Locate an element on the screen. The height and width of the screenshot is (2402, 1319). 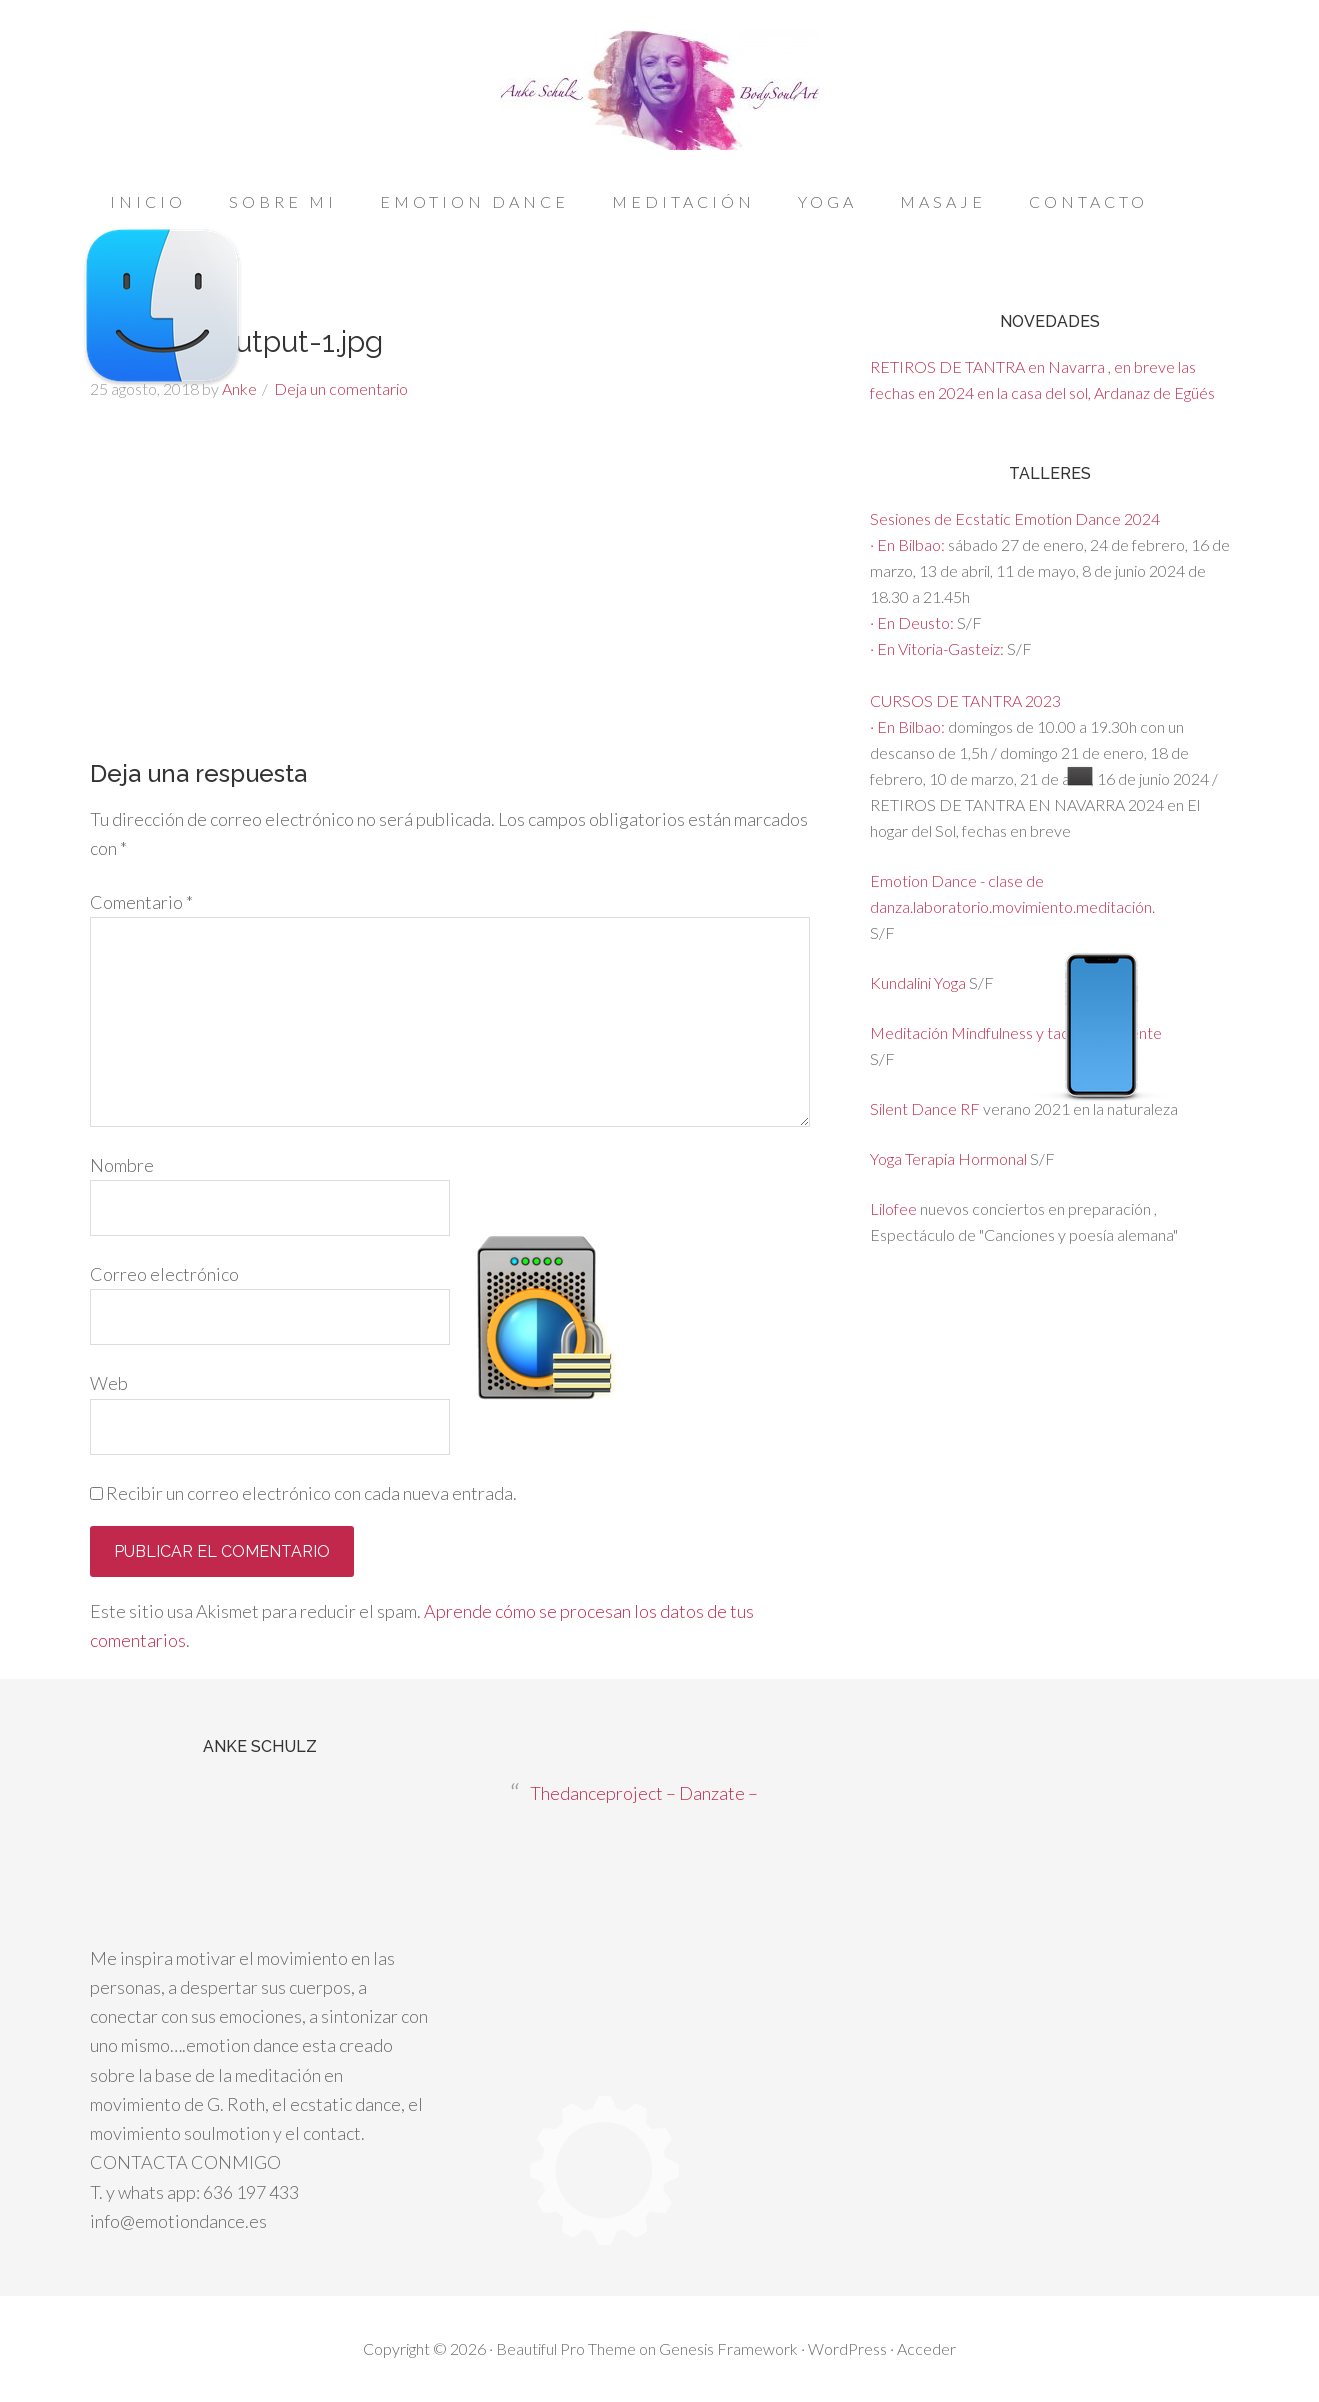
placeholder or missing library behavior indicator is located at coordinates (604, 2170).